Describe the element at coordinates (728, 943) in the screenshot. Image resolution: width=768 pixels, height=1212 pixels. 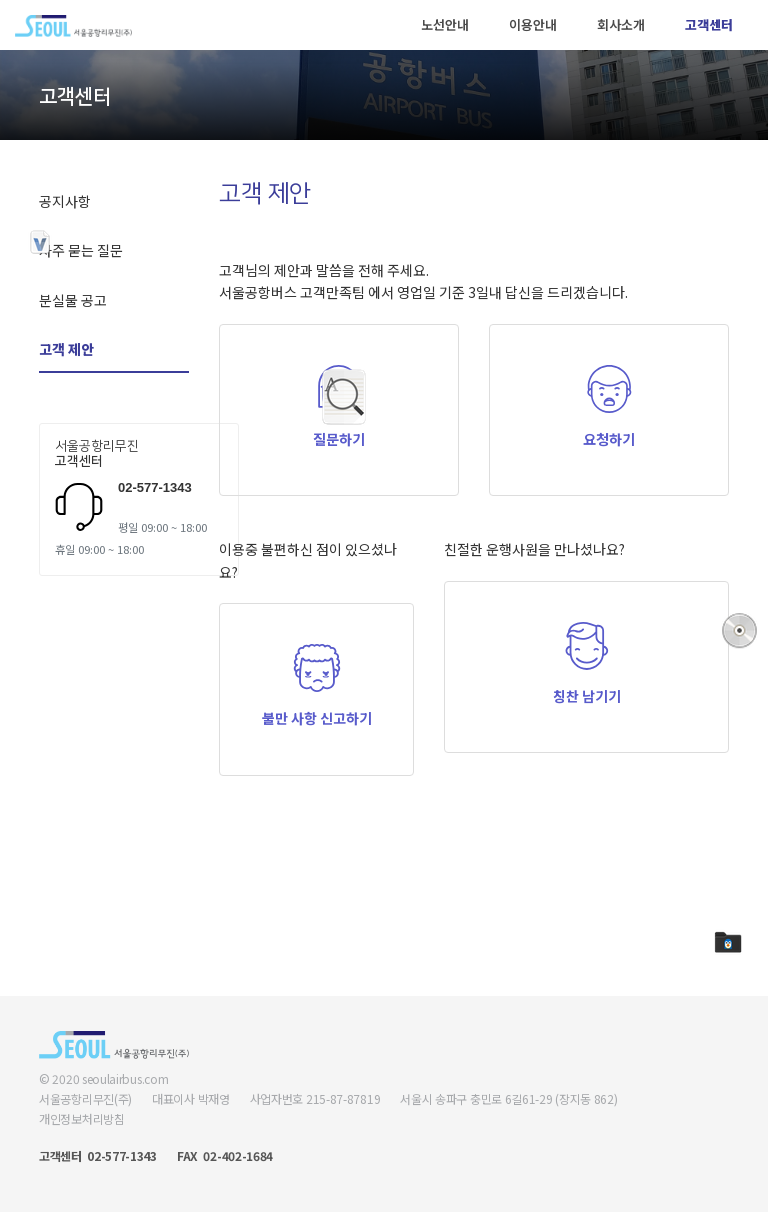
I see `open windows subsystem for linux files` at that location.